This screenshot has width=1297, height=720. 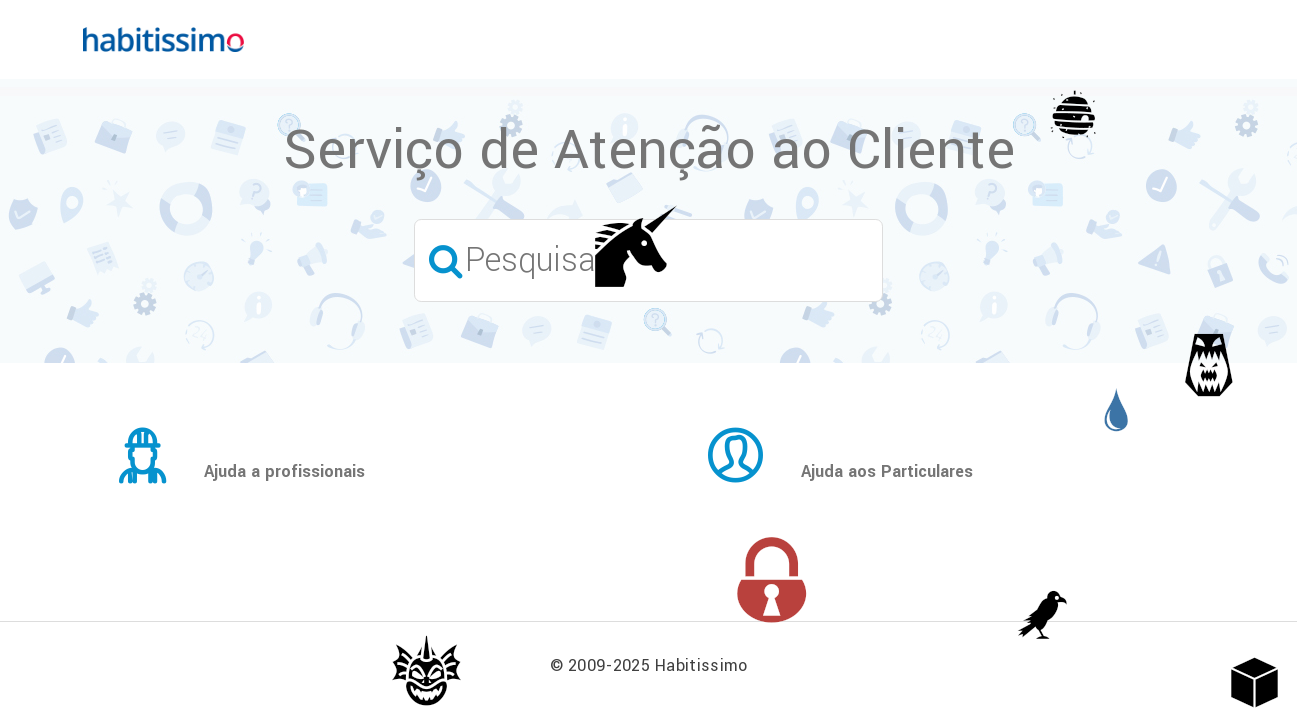 I want to click on view beehive or apiary location, so click(x=1074, y=114).